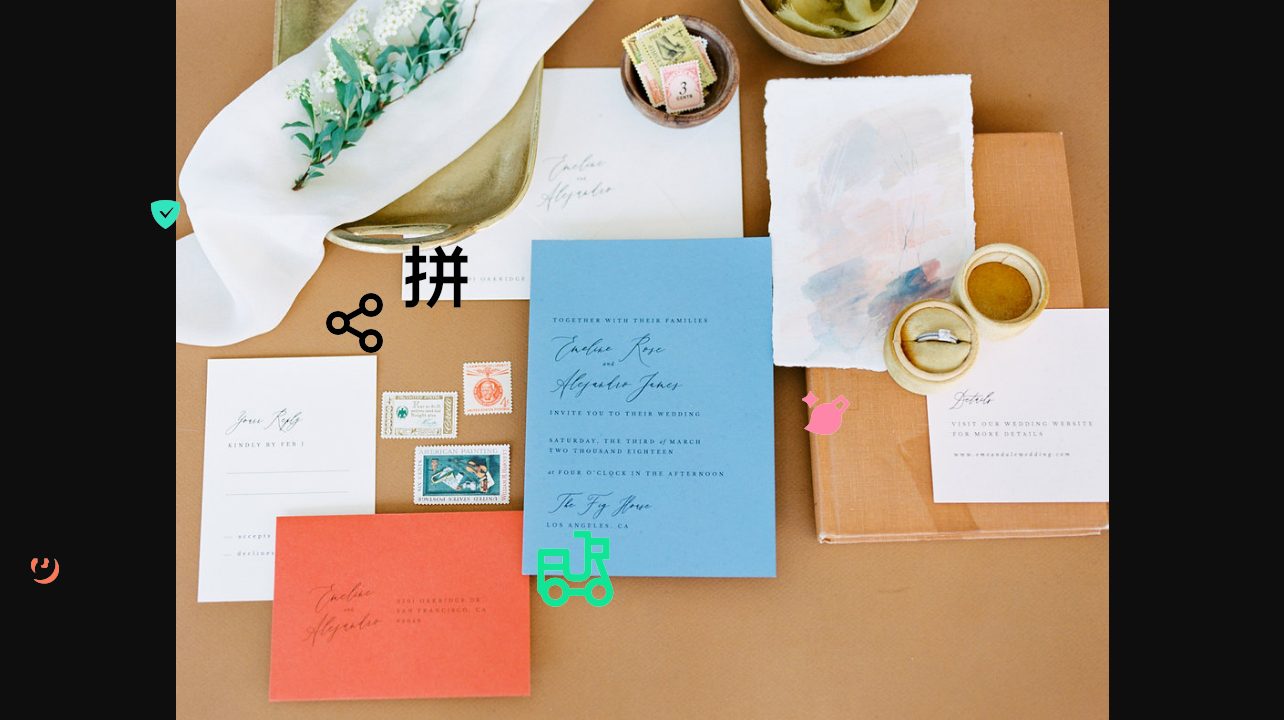  Describe the element at coordinates (573, 570) in the screenshot. I see `select e-bike as transportation mode` at that location.